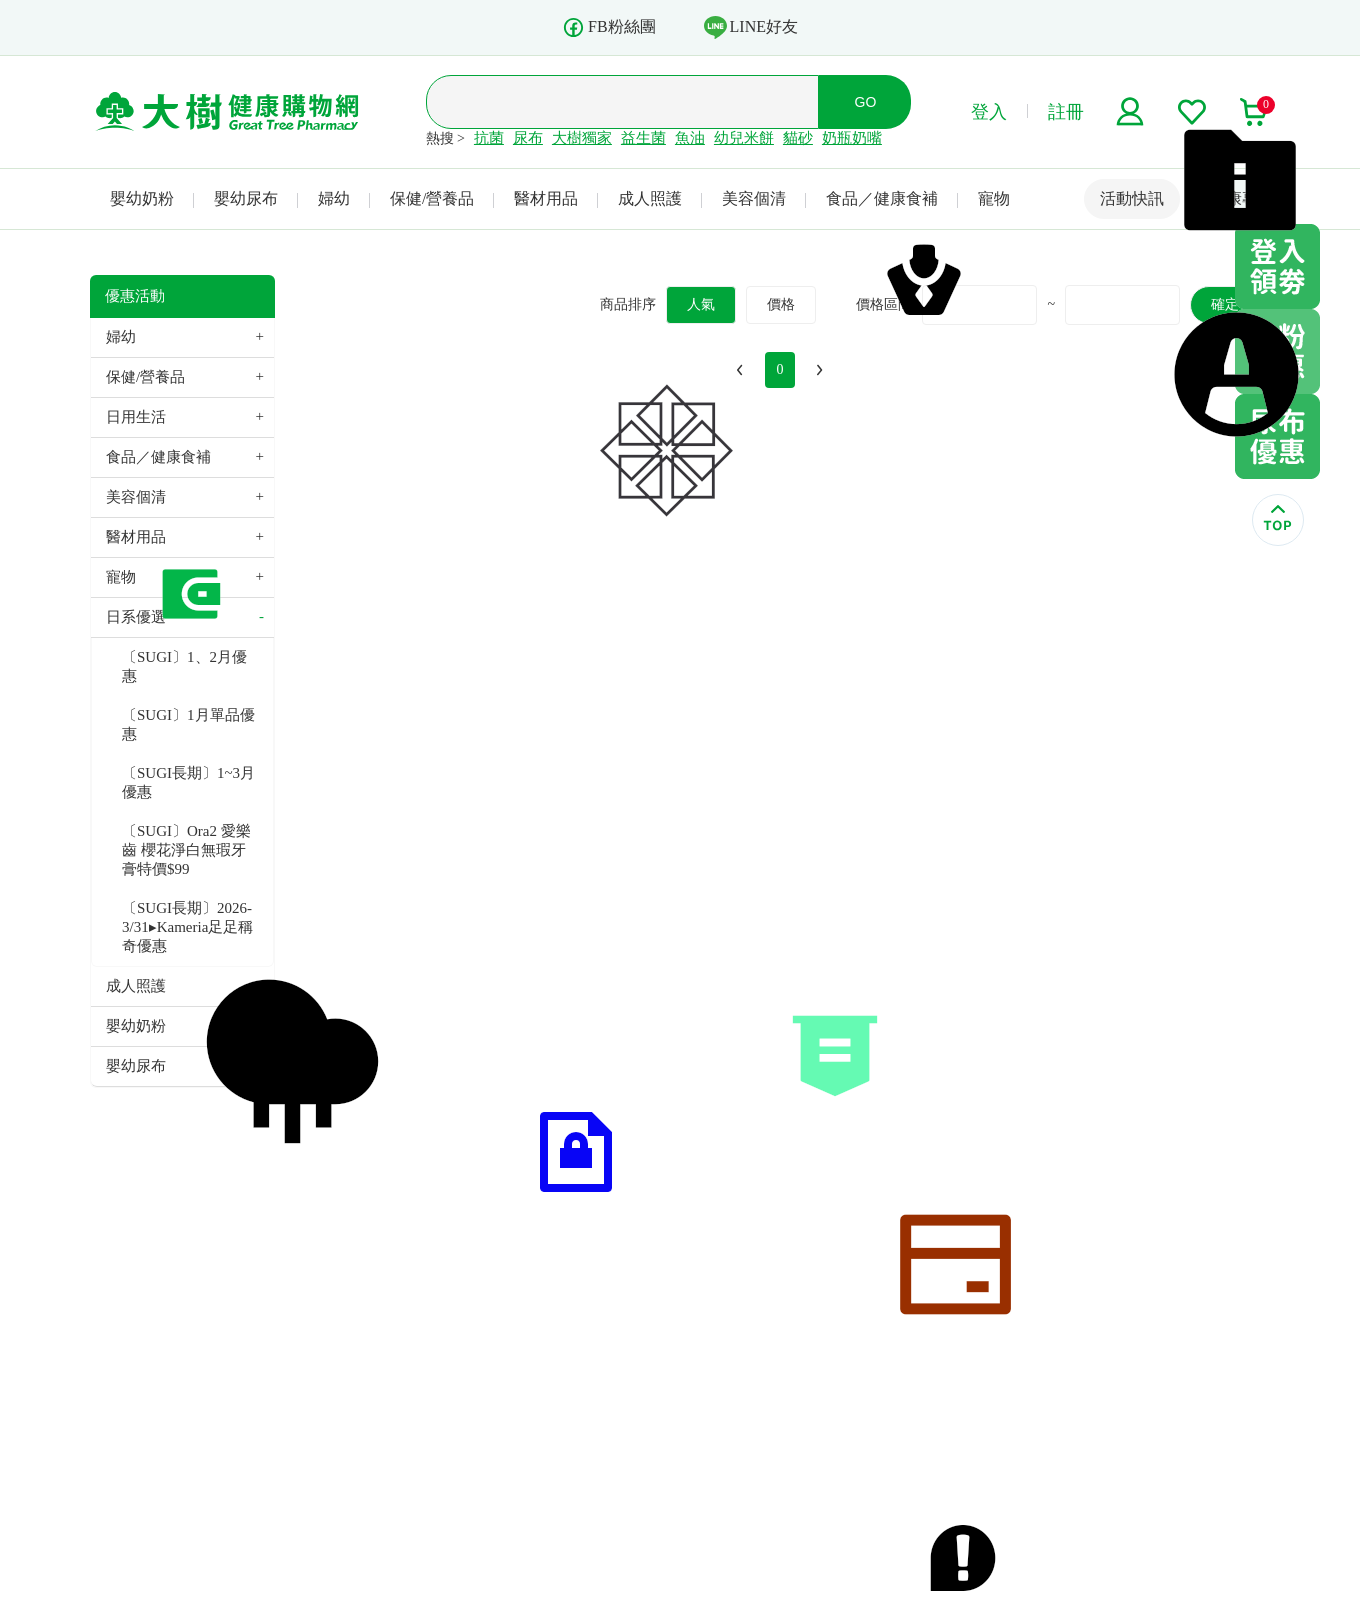 The width and height of the screenshot is (1360, 1622). I want to click on manage payment methods, so click(955, 1264).